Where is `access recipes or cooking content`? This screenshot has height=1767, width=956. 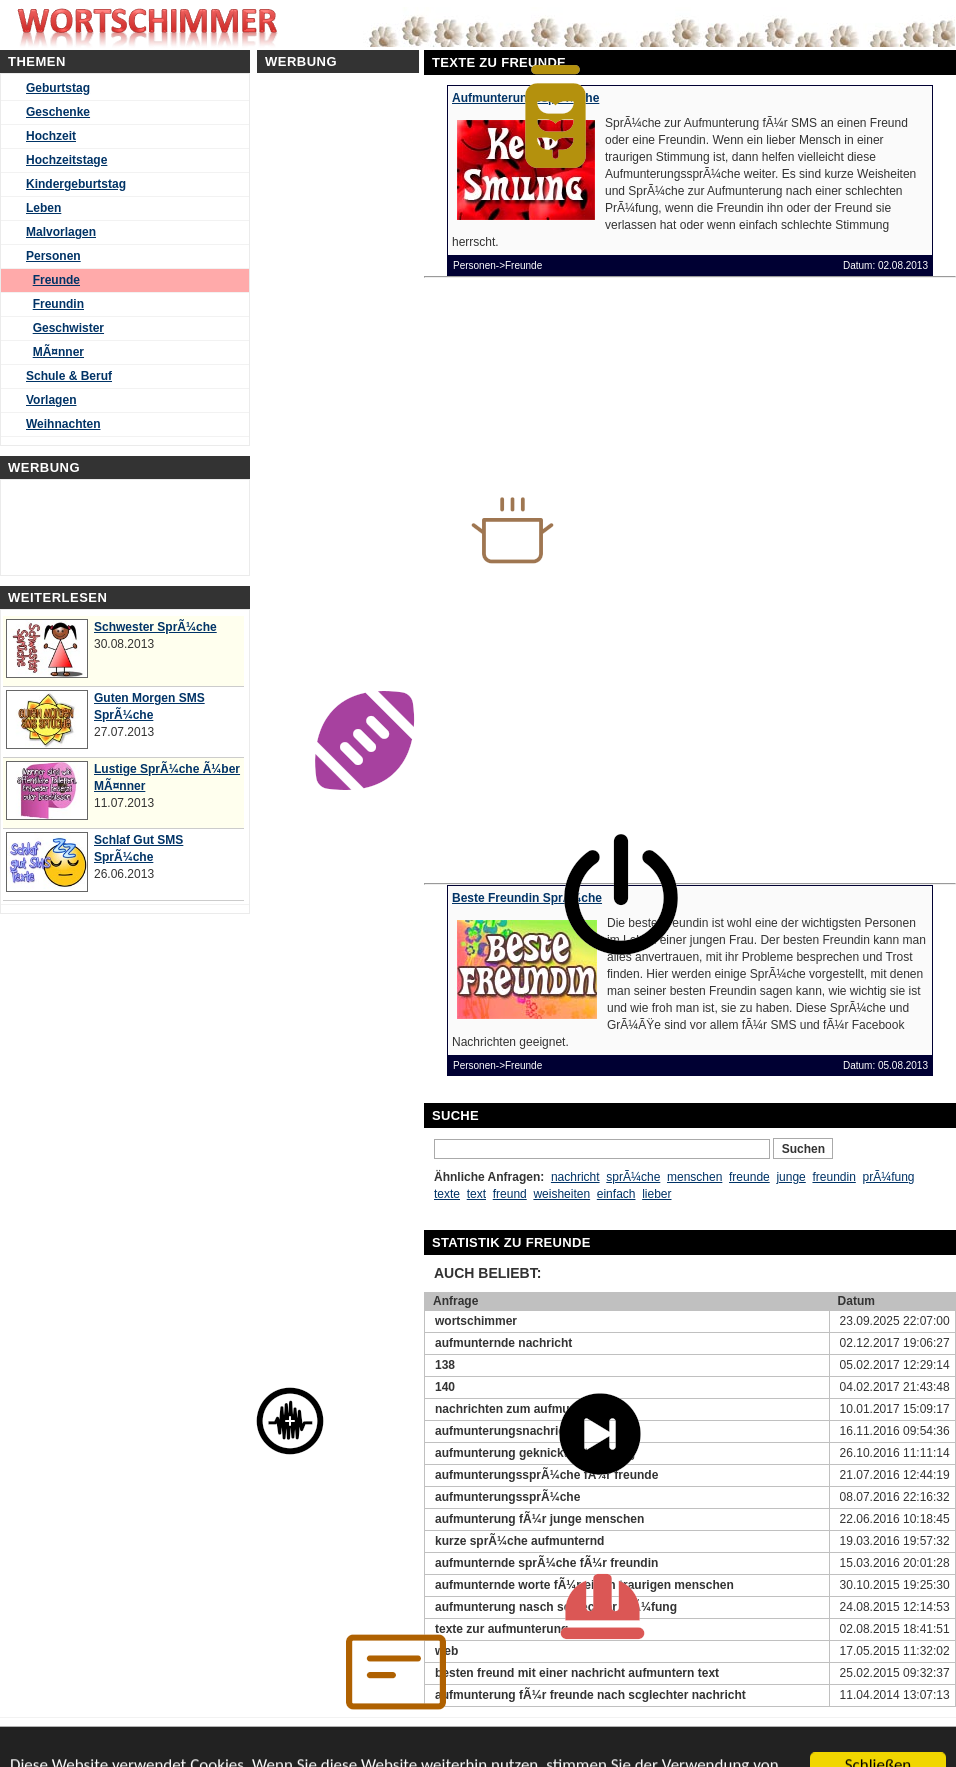
access recipes or cooking content is located at coordinates (512, 535).